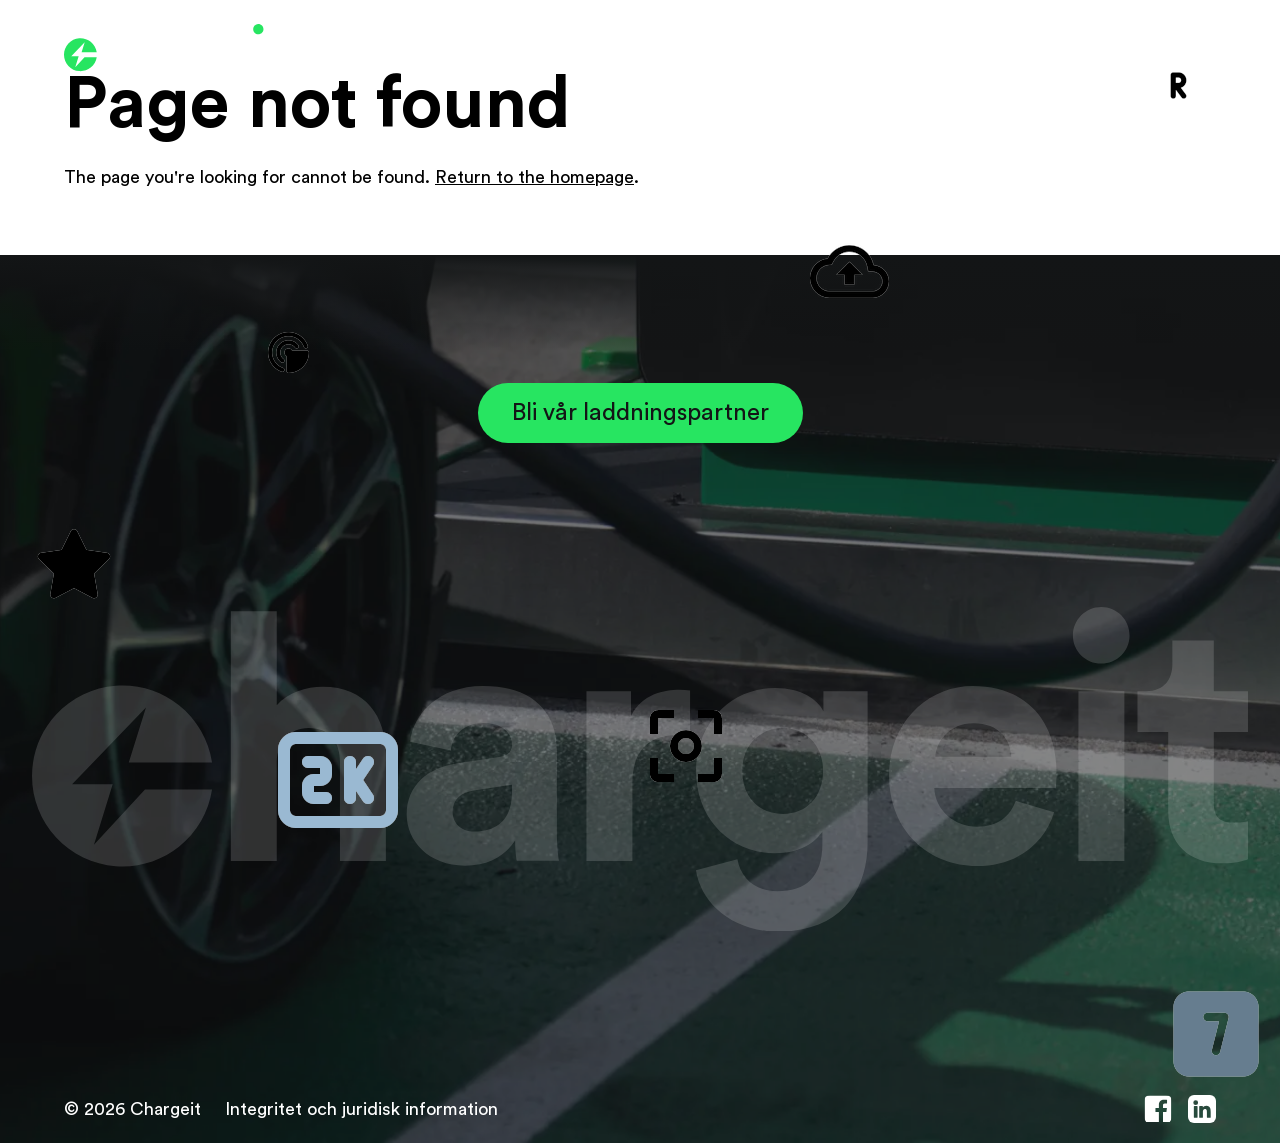  I want to click on indicates a favorited or starred item, so click(74, 567).